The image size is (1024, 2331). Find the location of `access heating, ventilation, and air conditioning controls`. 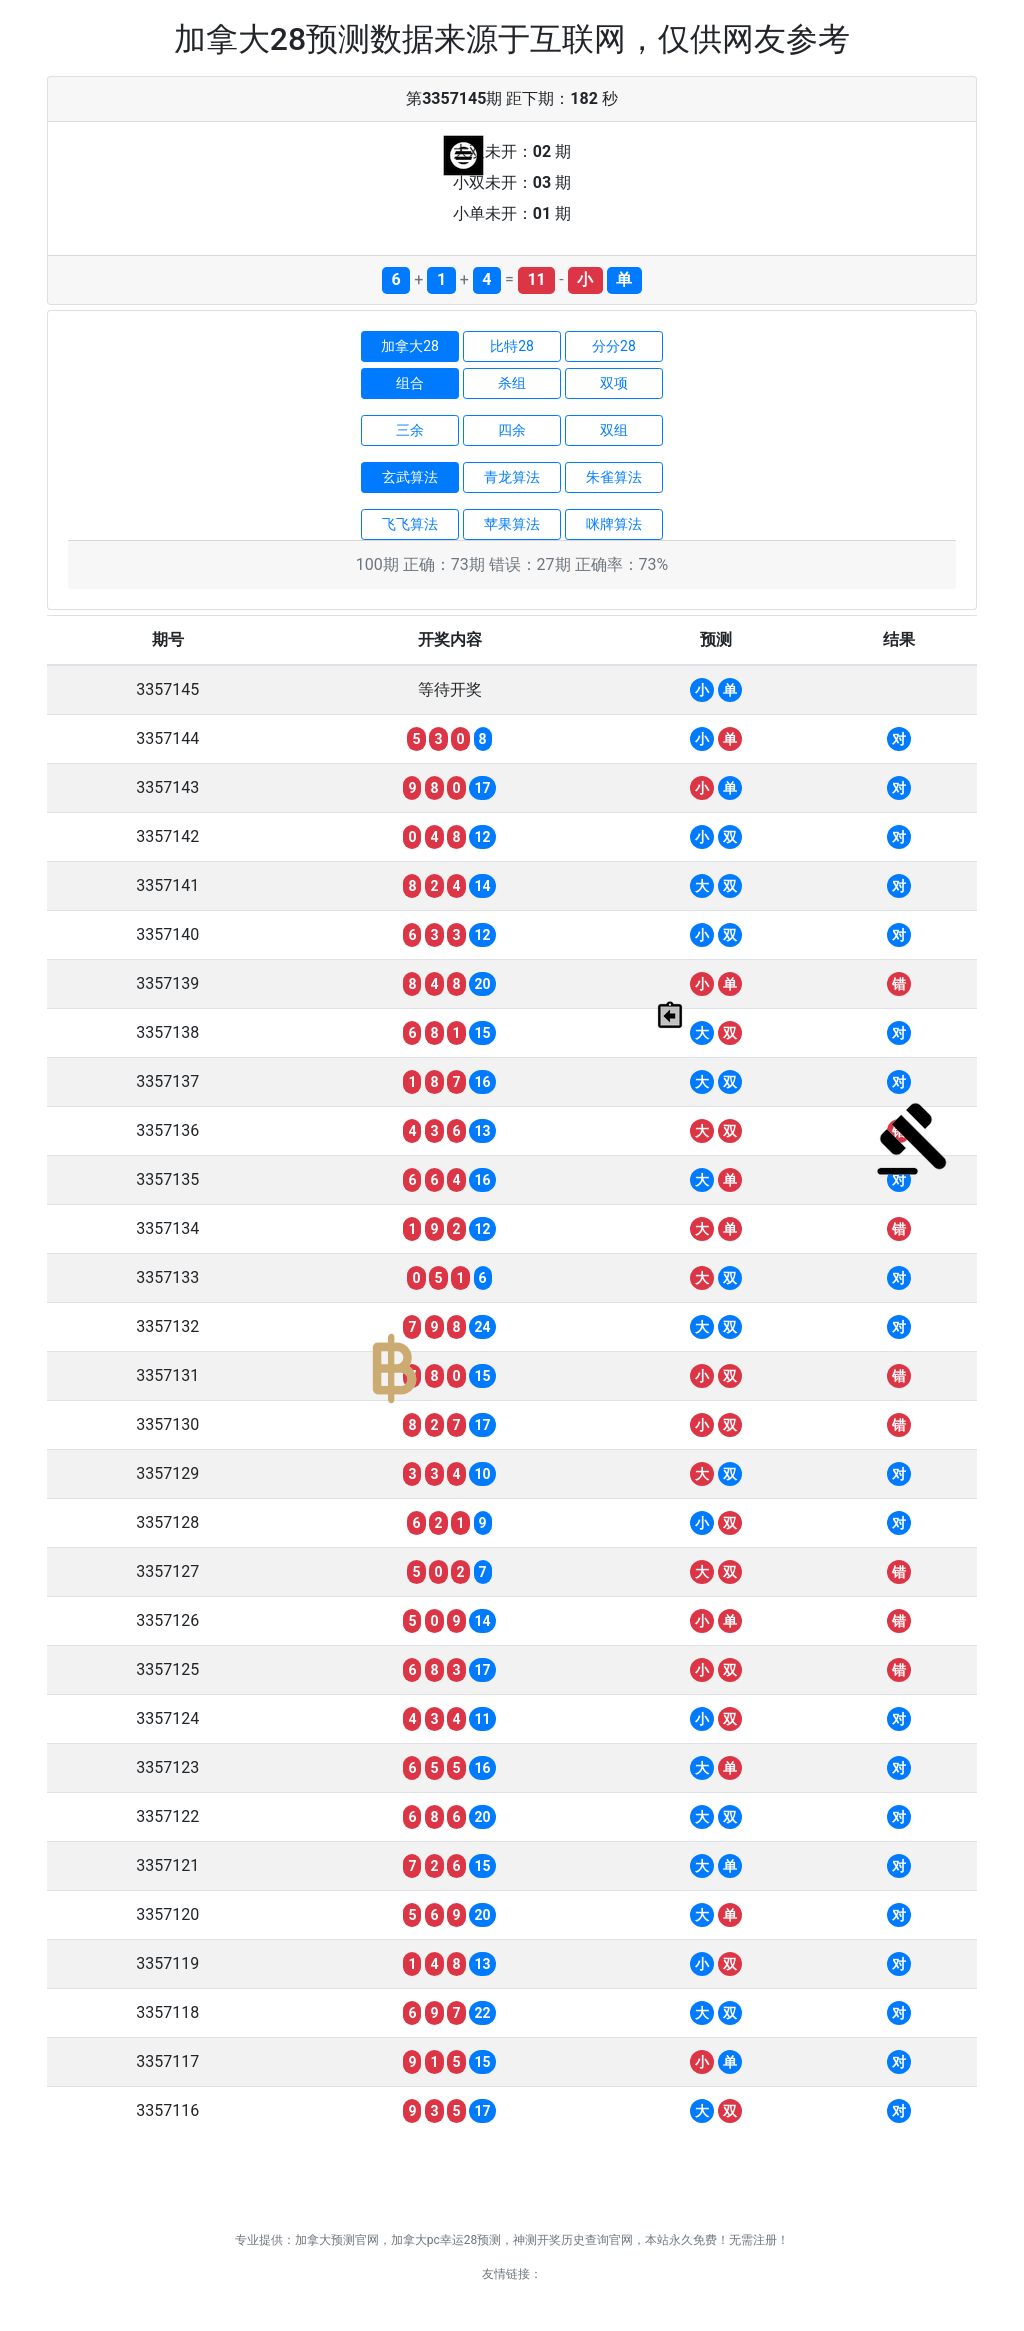

access heating, ventilation, and air conditioning controls is located at coordinates (463, 155).